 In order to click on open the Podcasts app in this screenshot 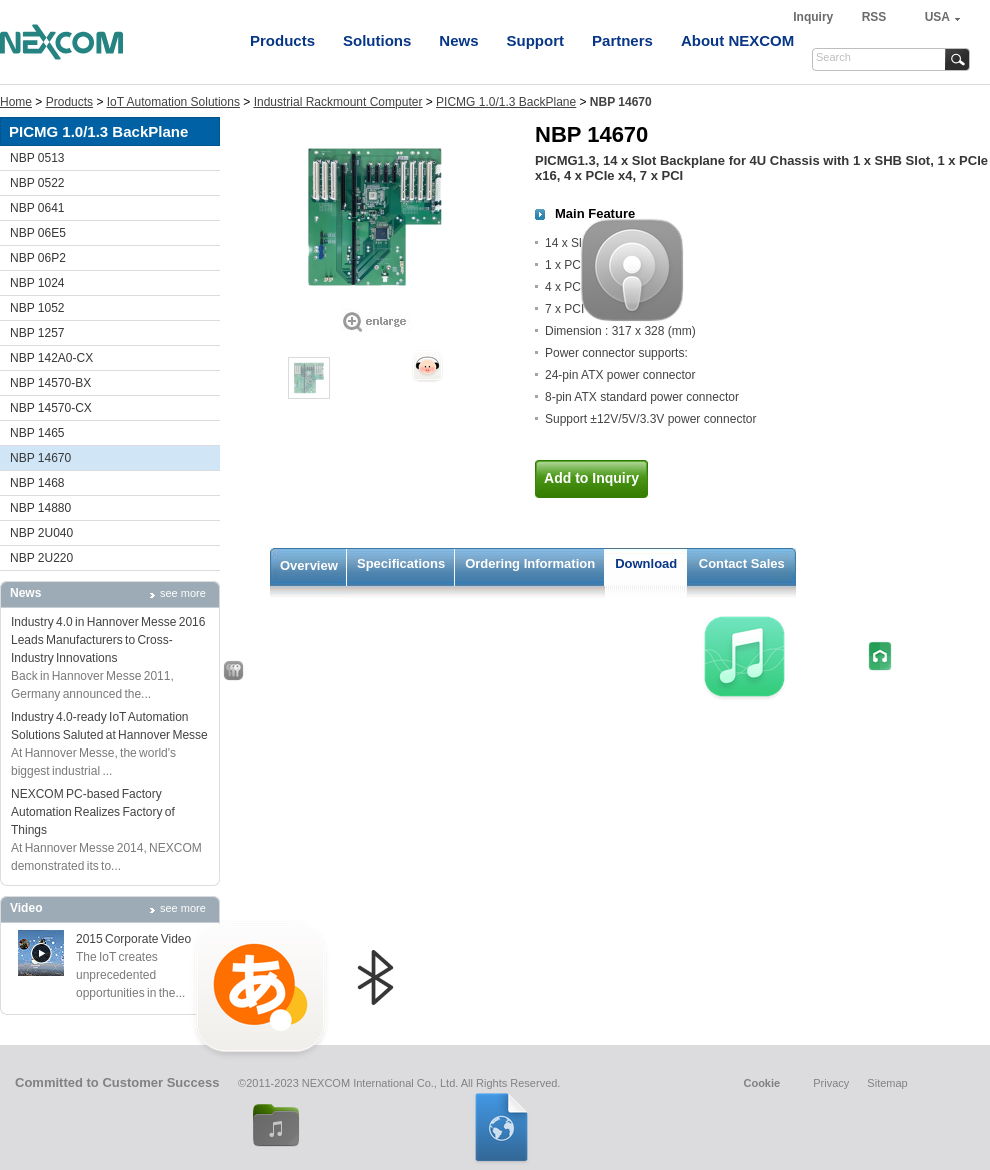, I will do `click(632, 270)`.